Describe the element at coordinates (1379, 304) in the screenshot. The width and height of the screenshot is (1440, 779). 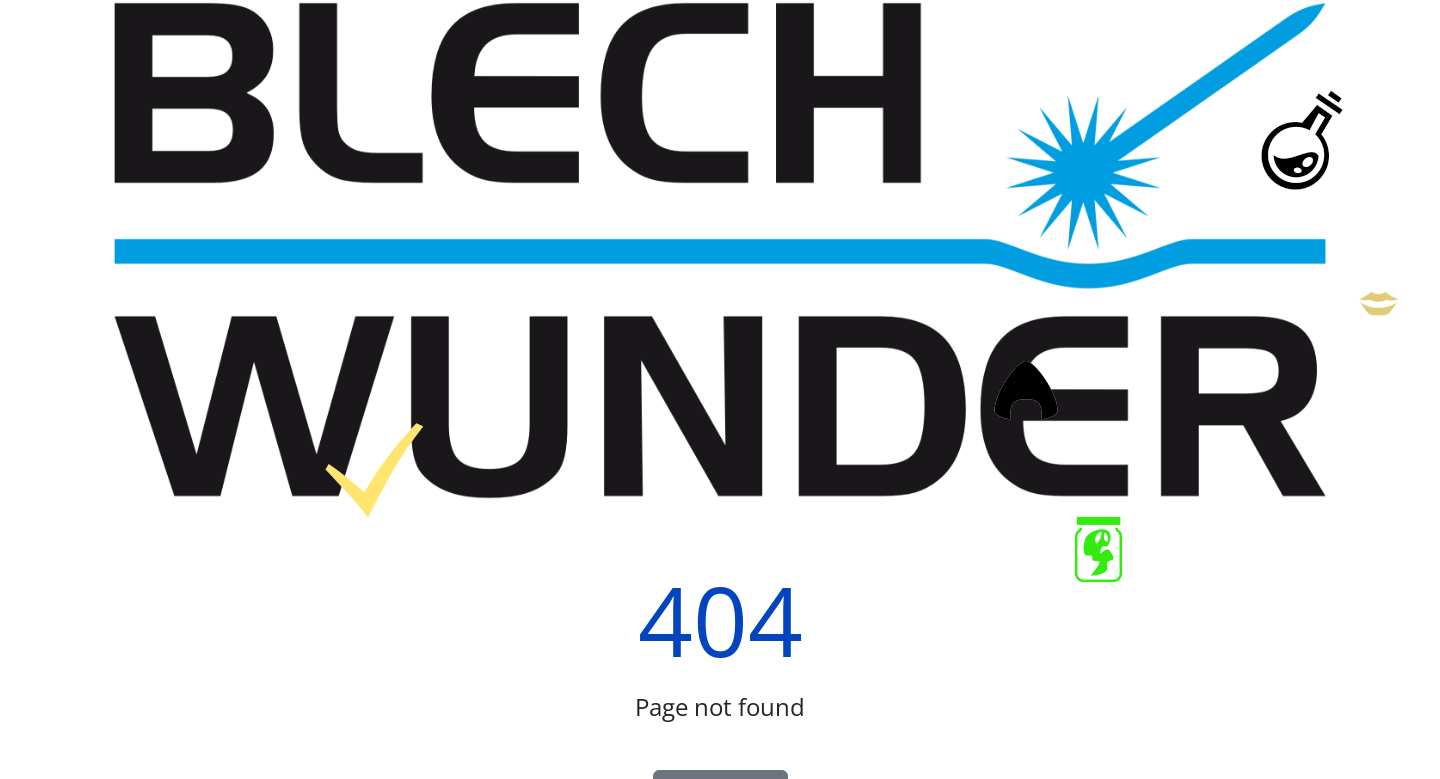
I see `access voice or speech features` at that location.